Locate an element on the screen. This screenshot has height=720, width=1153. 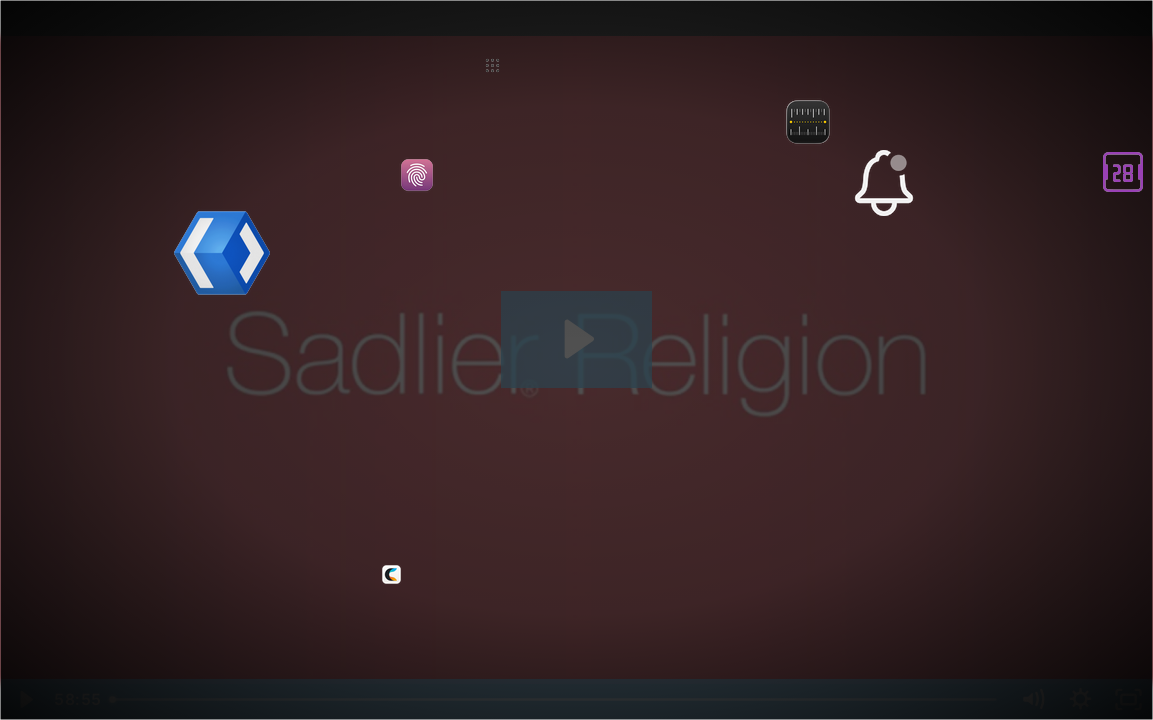
no new notifications is located at coordinates (884, 183).